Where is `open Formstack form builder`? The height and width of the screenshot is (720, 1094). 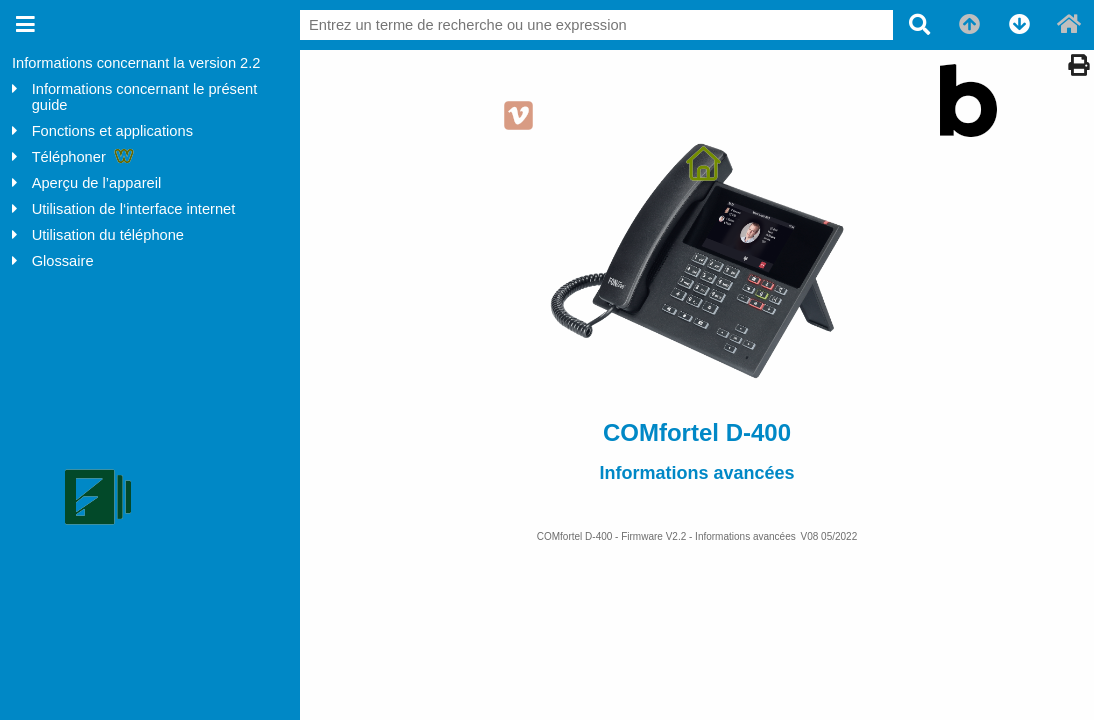
open Formstack form builder is located at coordinates (98, 497).